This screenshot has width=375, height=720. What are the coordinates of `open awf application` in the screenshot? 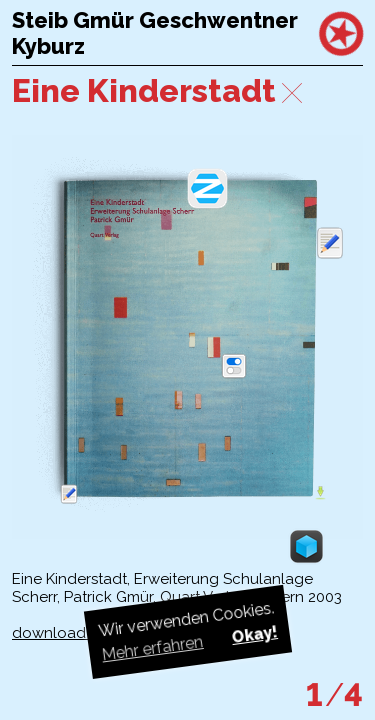 It's located at (306, 546).